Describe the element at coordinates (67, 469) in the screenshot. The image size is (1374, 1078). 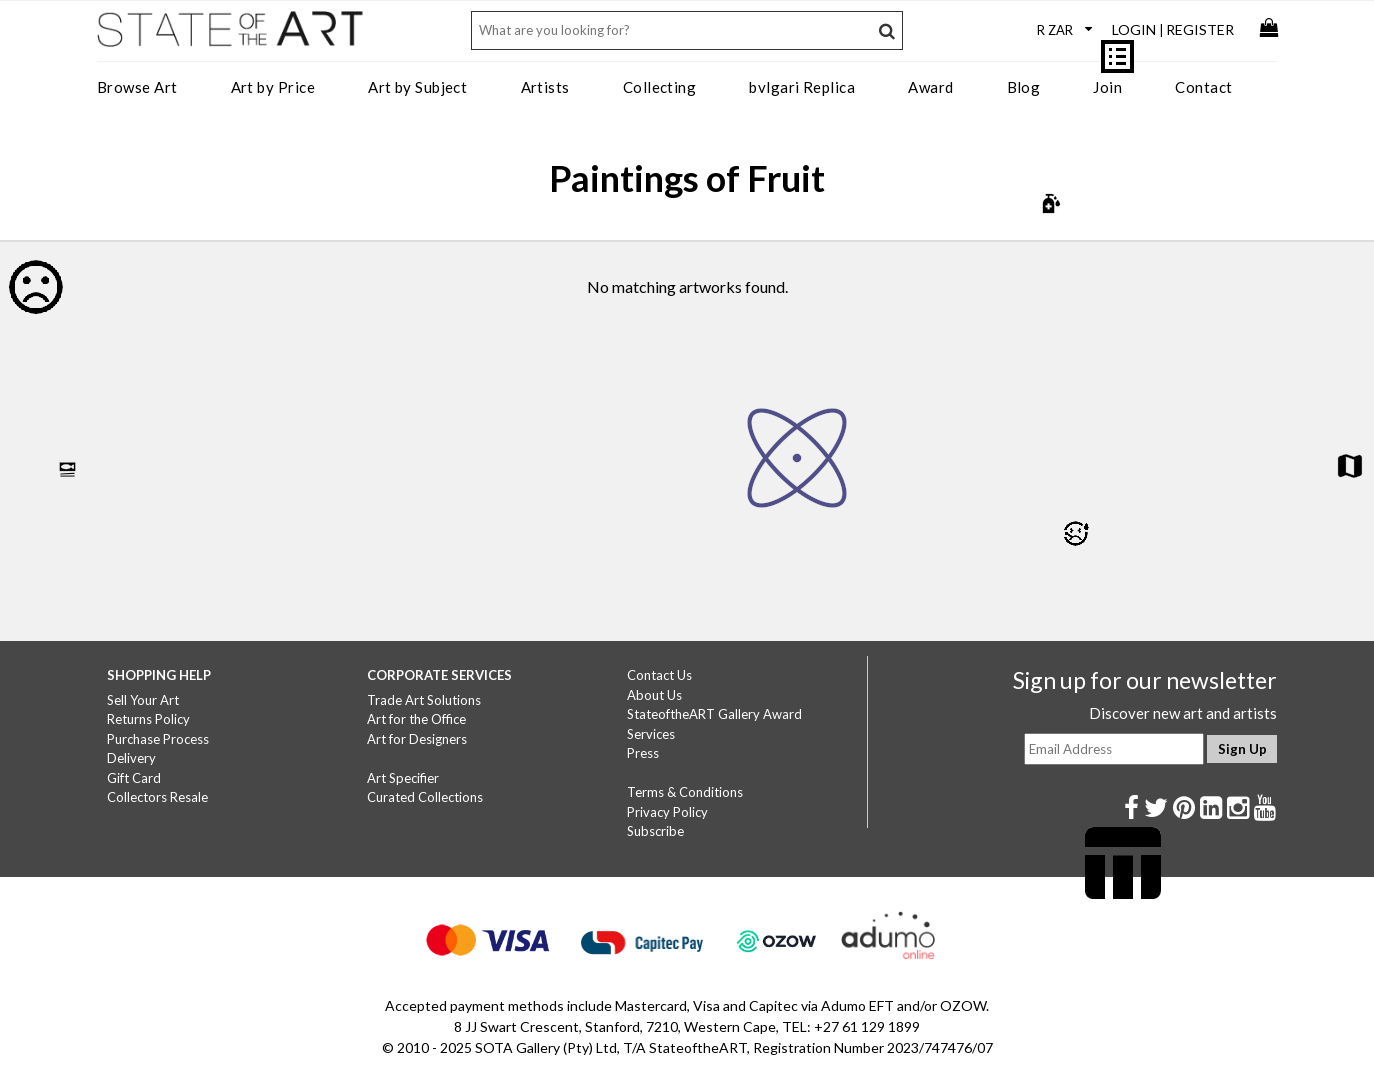
I see `view set meal or food combo options` at that location.